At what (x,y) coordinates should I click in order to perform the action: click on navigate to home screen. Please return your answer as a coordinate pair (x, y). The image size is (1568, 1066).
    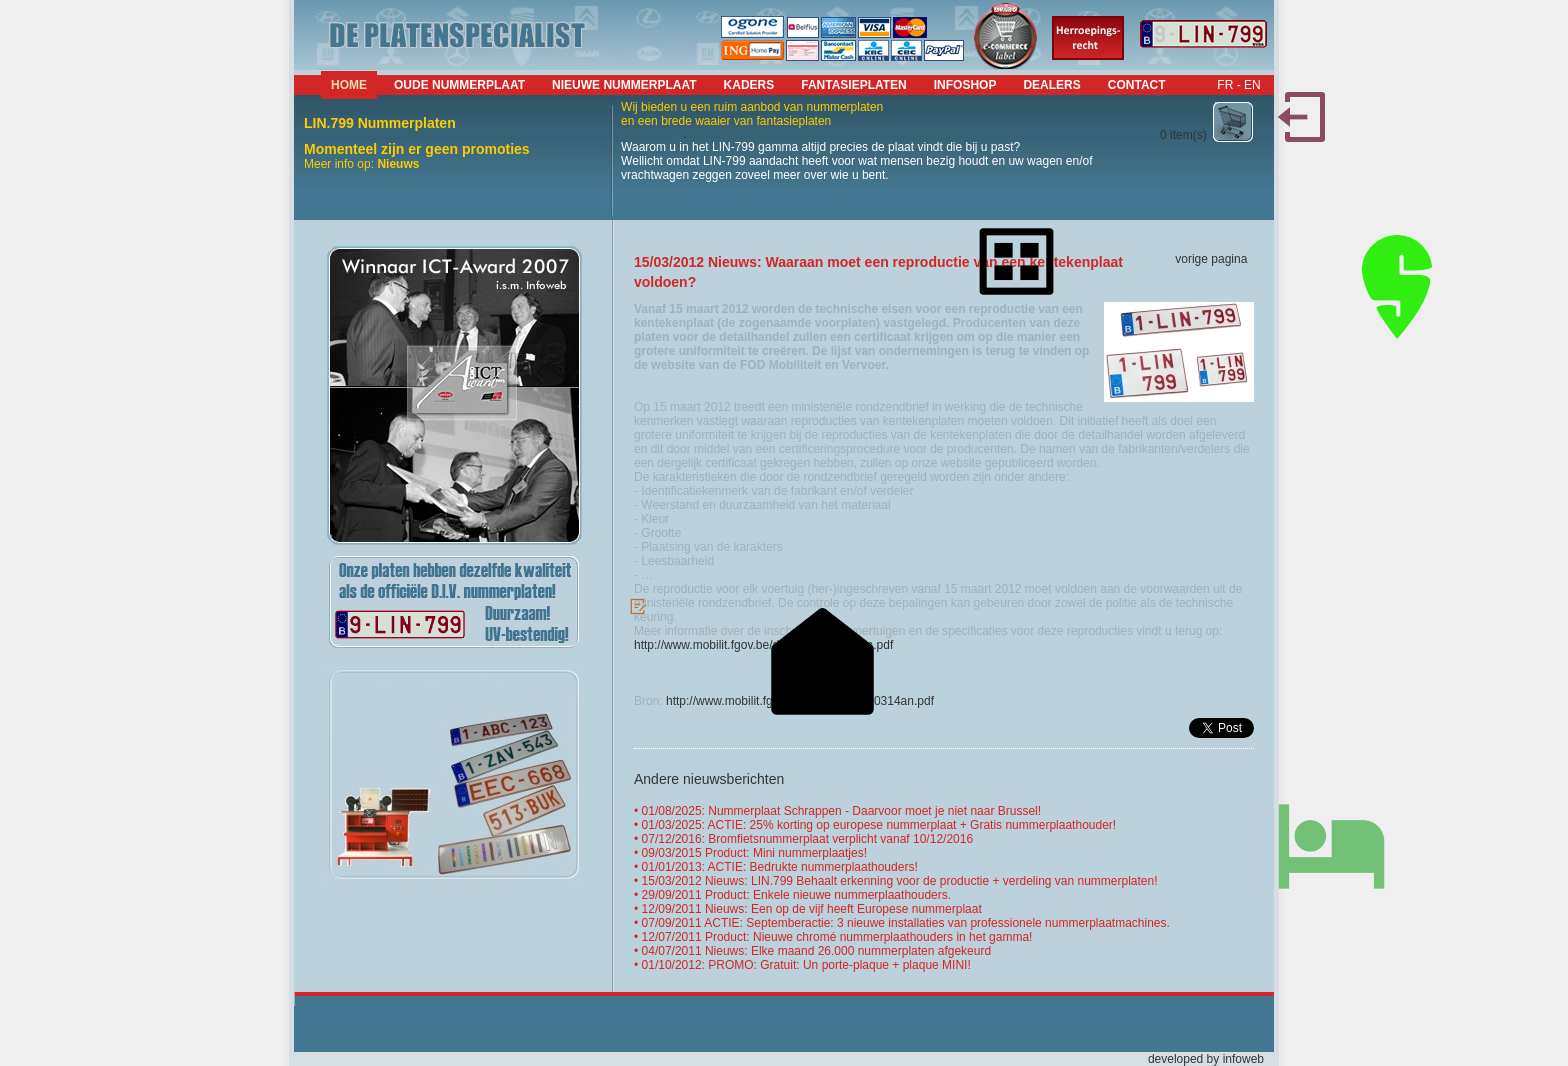
    Looking at the image, I should click on (822, 663).